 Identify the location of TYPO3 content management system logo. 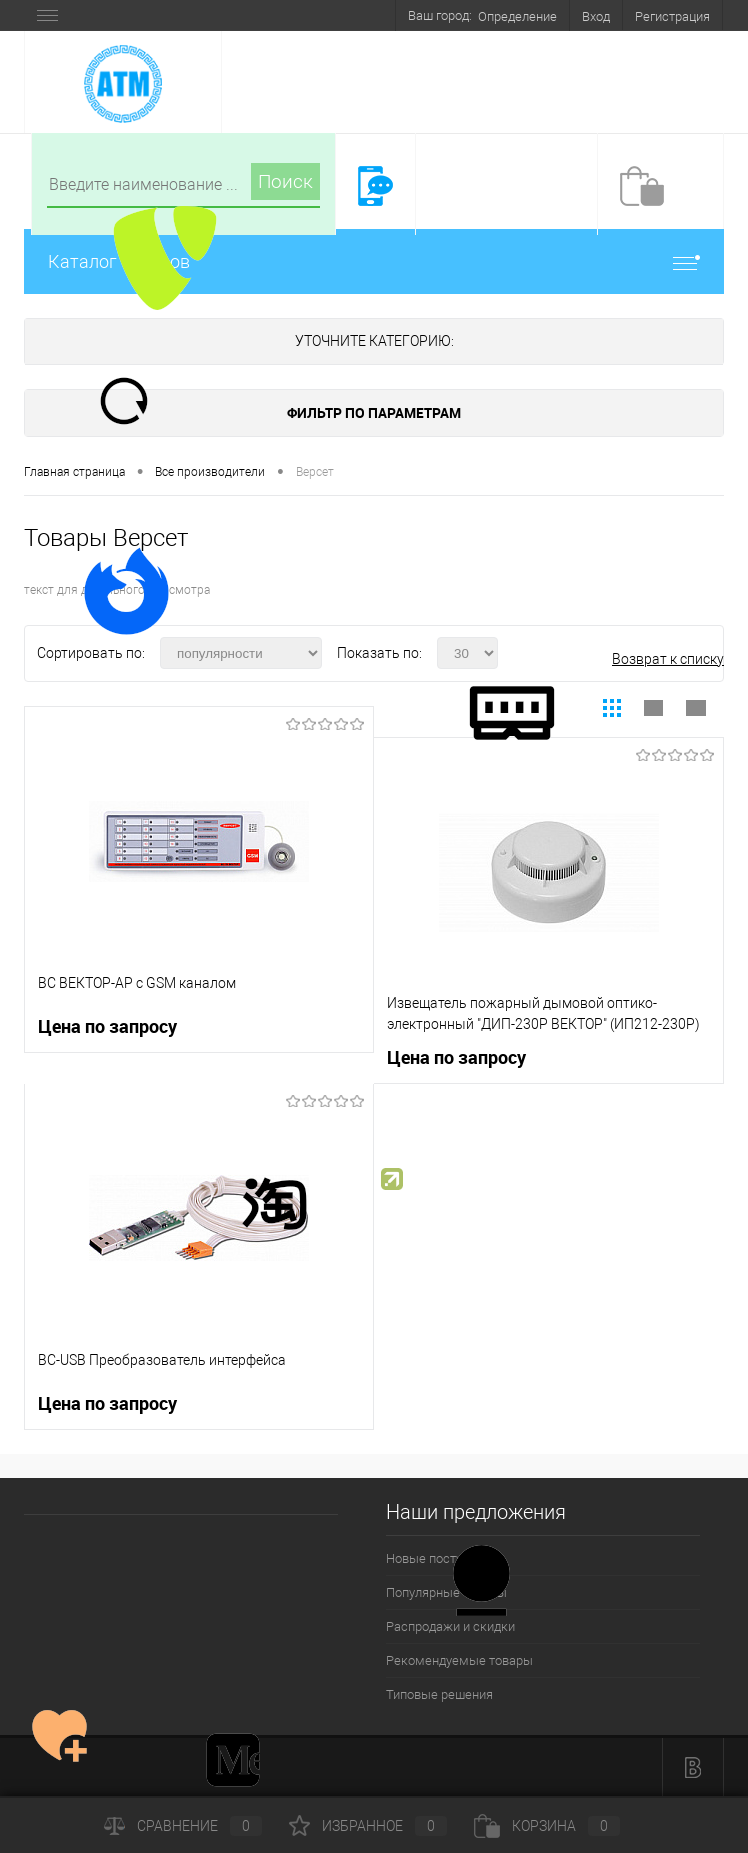
(165, 258).